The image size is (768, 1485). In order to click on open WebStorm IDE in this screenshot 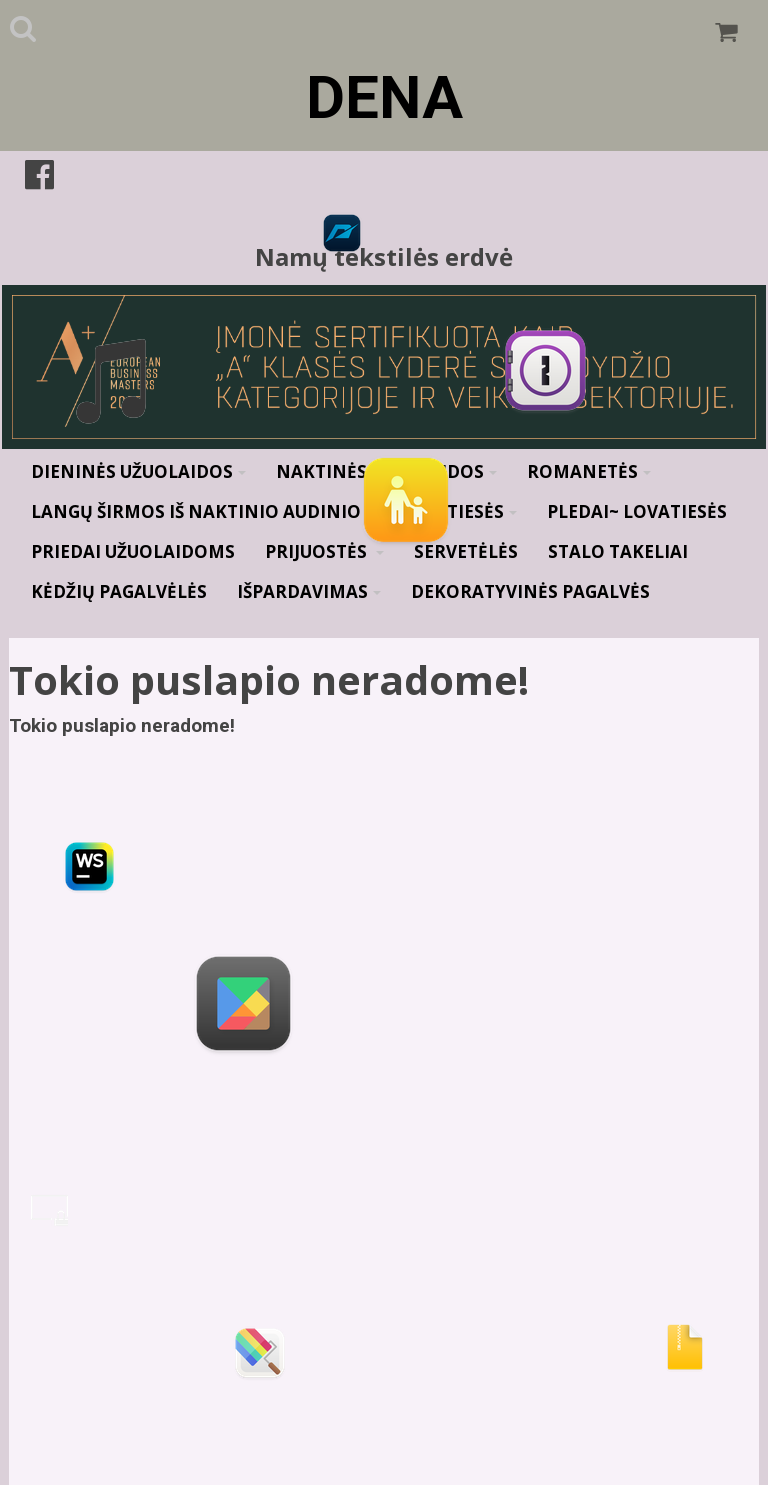, I will do `click(89, 866)`.